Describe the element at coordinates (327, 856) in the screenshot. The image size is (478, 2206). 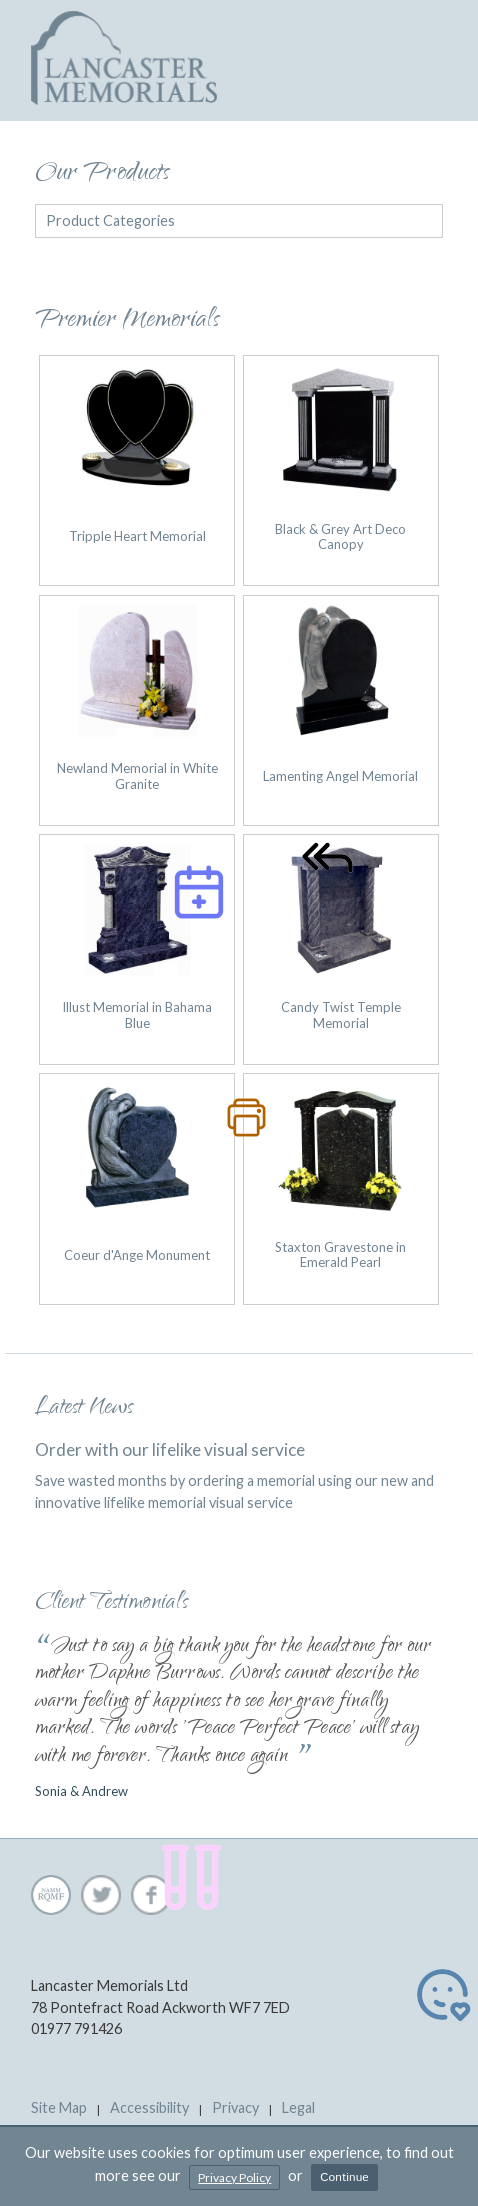
I see `reply to all recipients of an email or message` at that location.